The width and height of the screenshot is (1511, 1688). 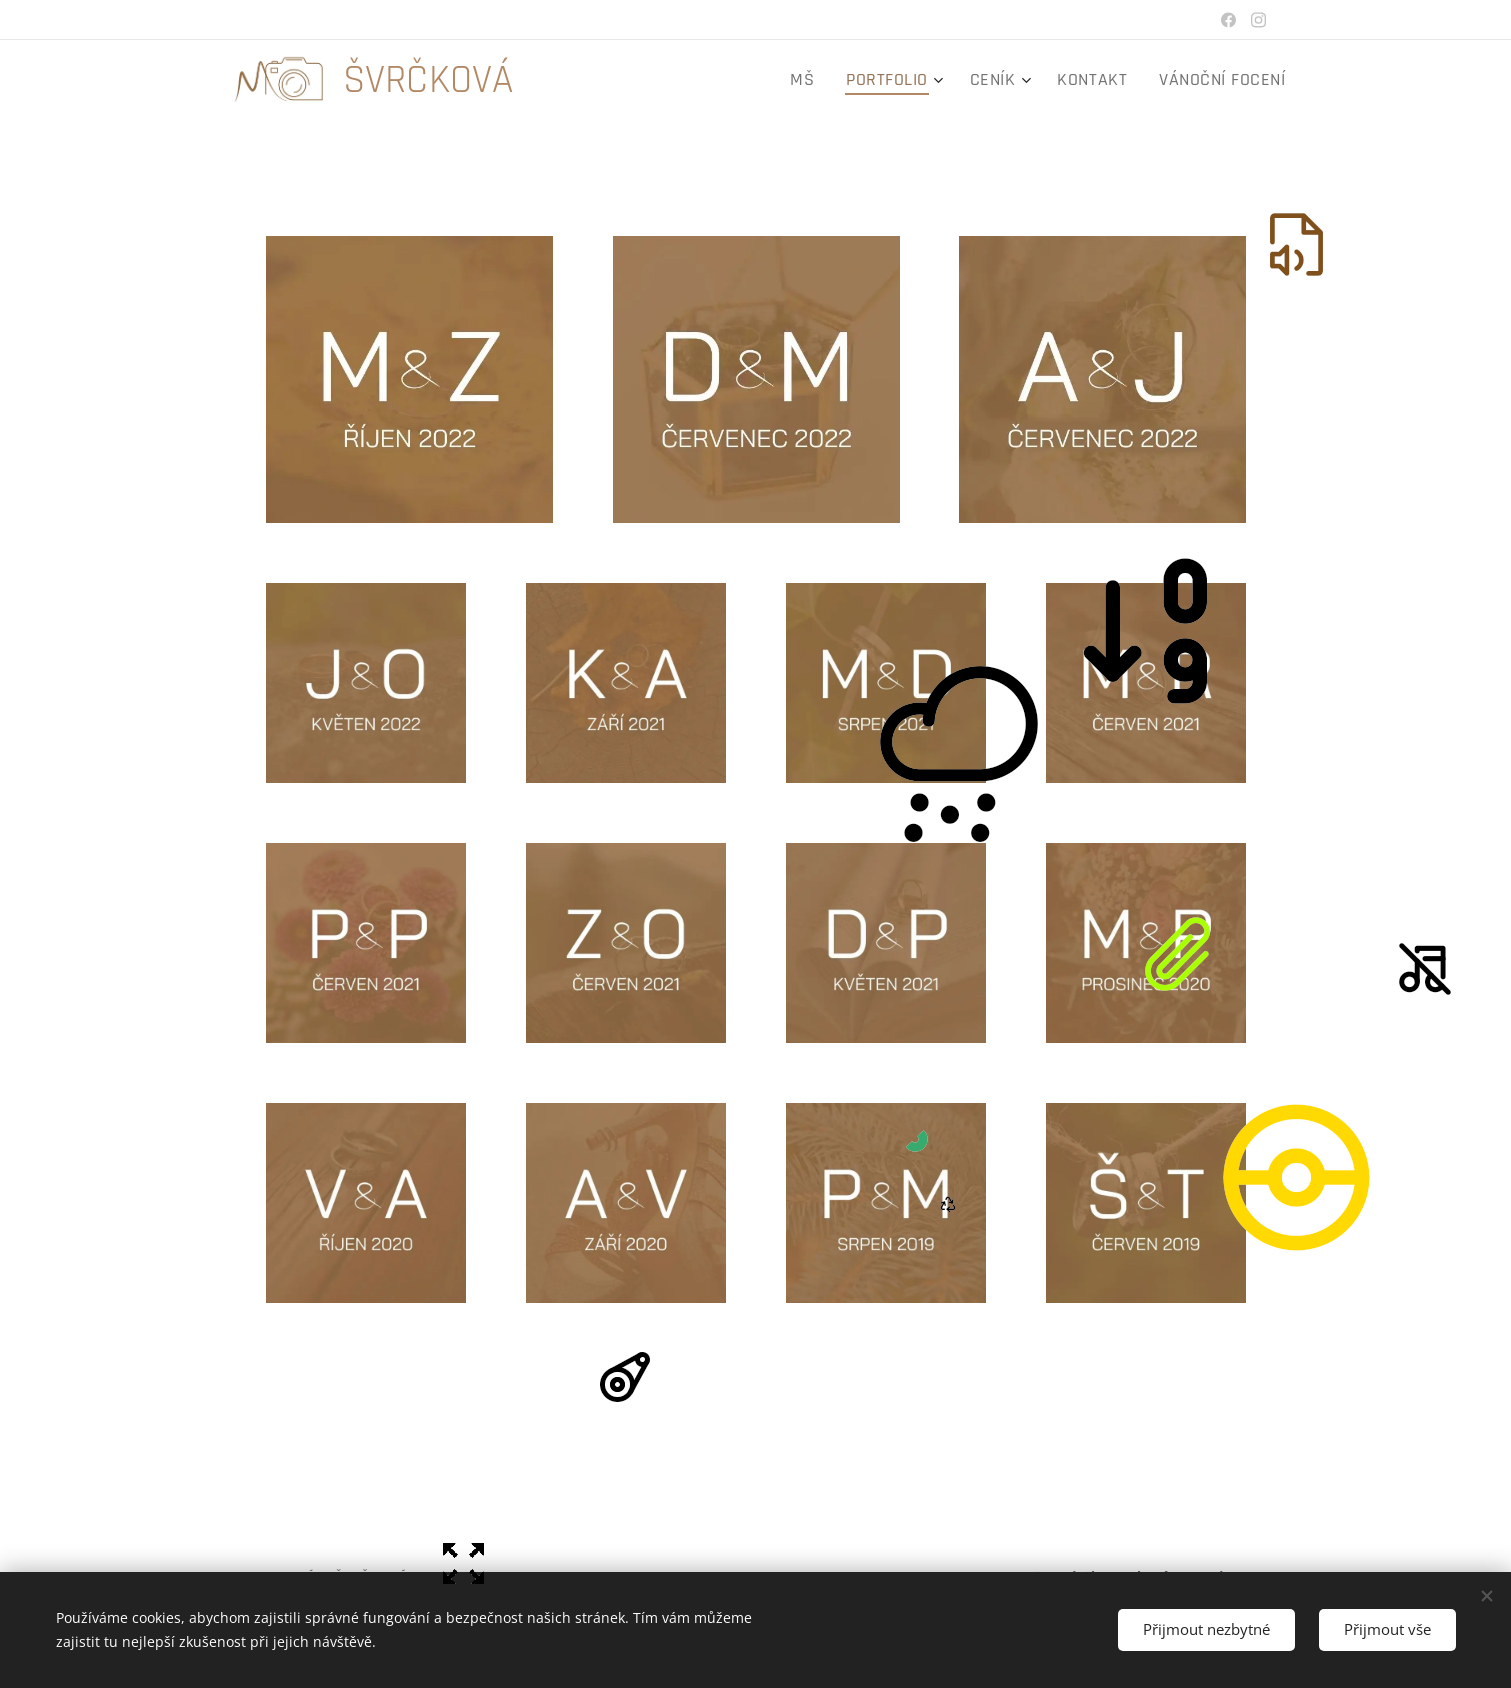 I want to click on access pokémon collection or inventory, so click(x=1296, y=1177).